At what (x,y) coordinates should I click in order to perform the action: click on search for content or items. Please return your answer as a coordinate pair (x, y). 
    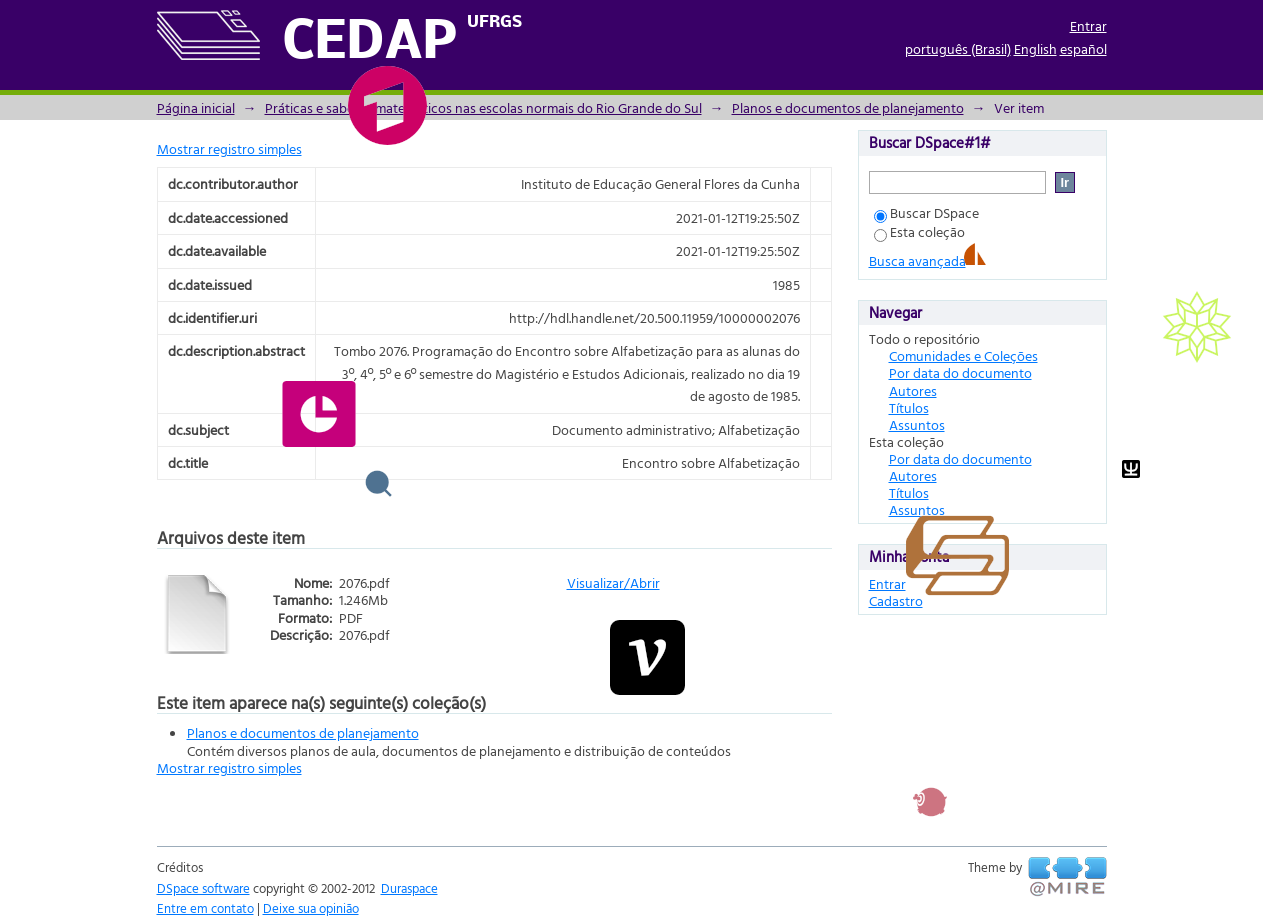
    Looking at the image, I should click on (378, 483).